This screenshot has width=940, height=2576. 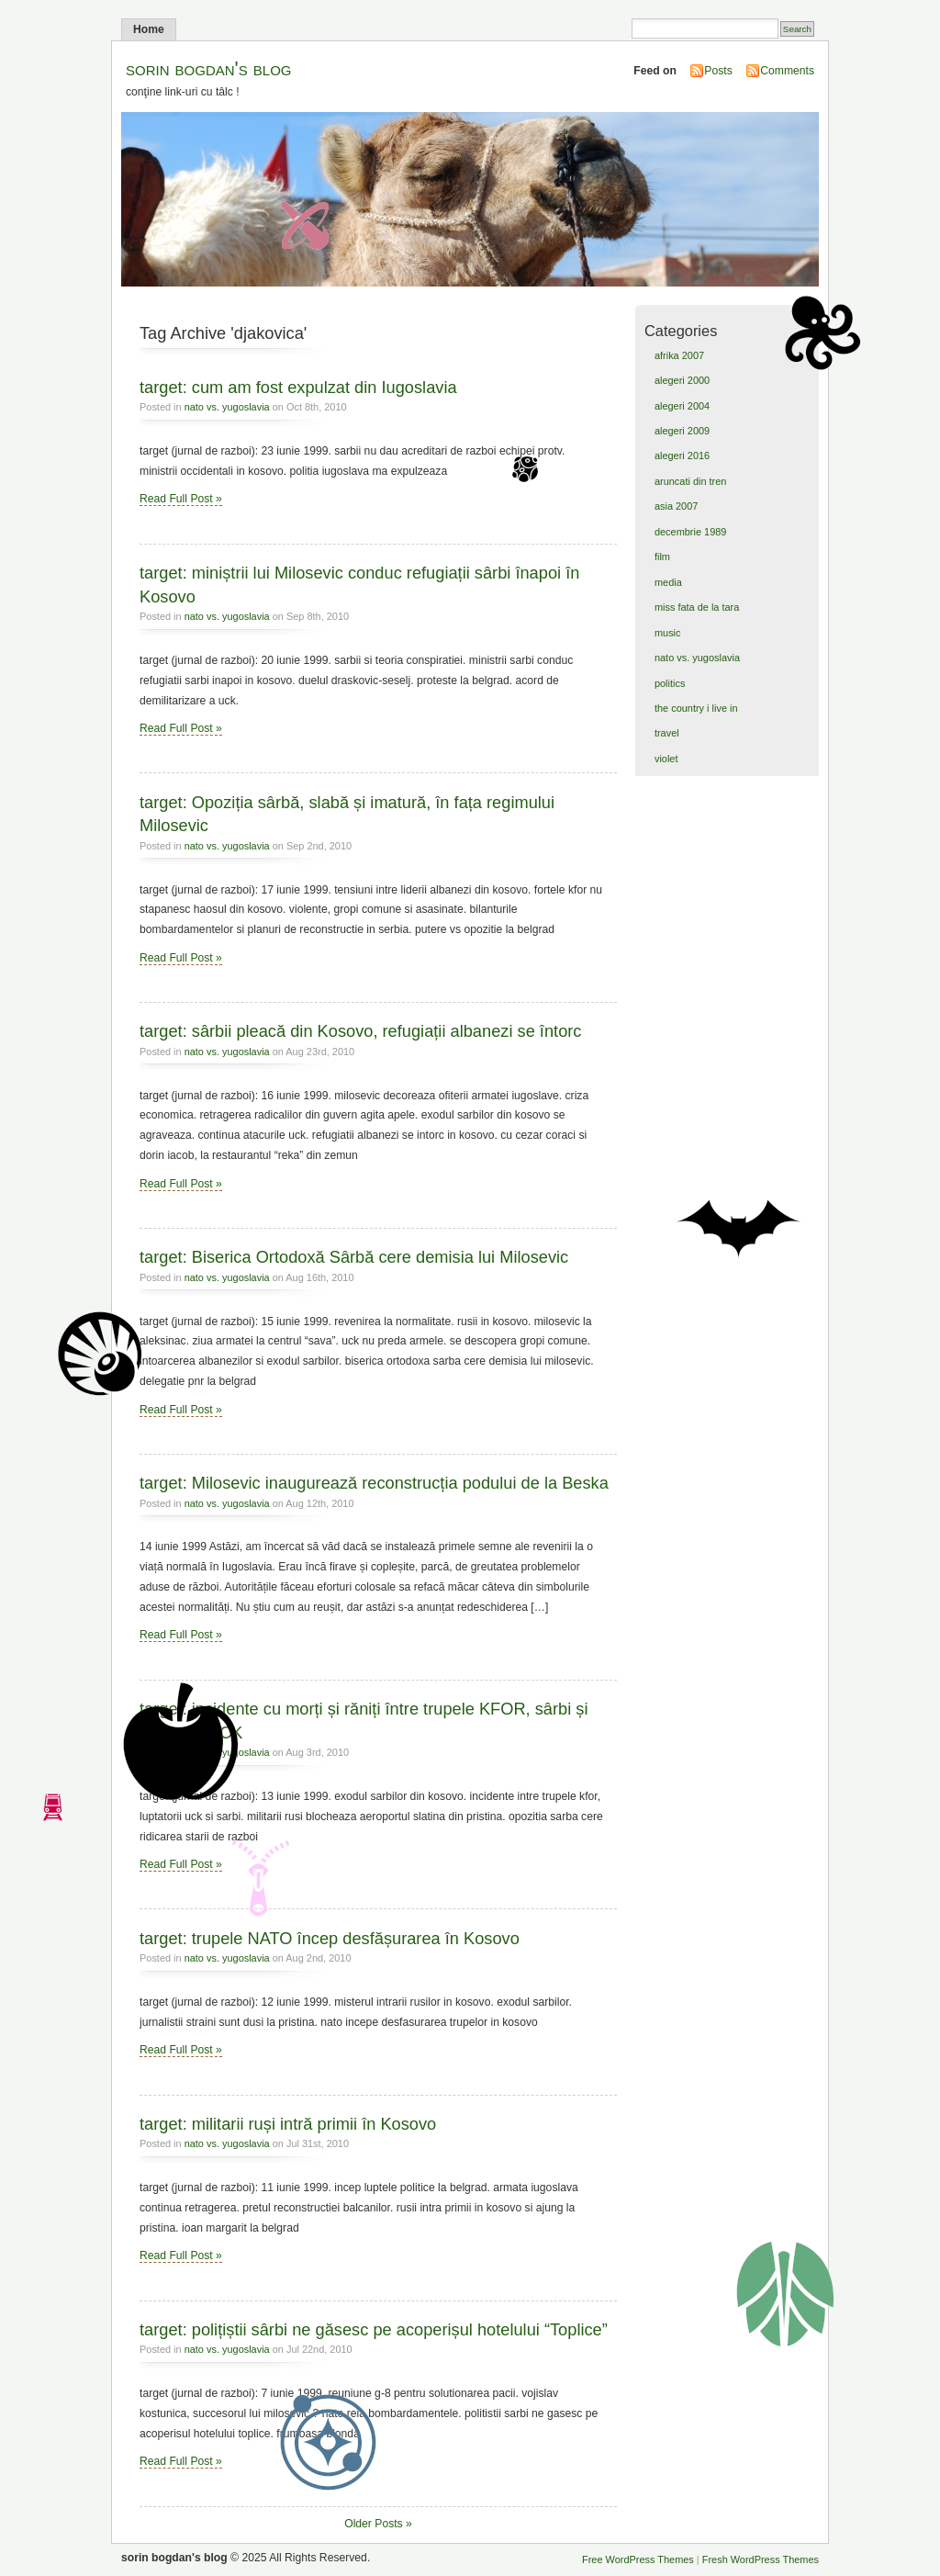 I want to click on compress or zip files together, so click(x=258, y=1878).